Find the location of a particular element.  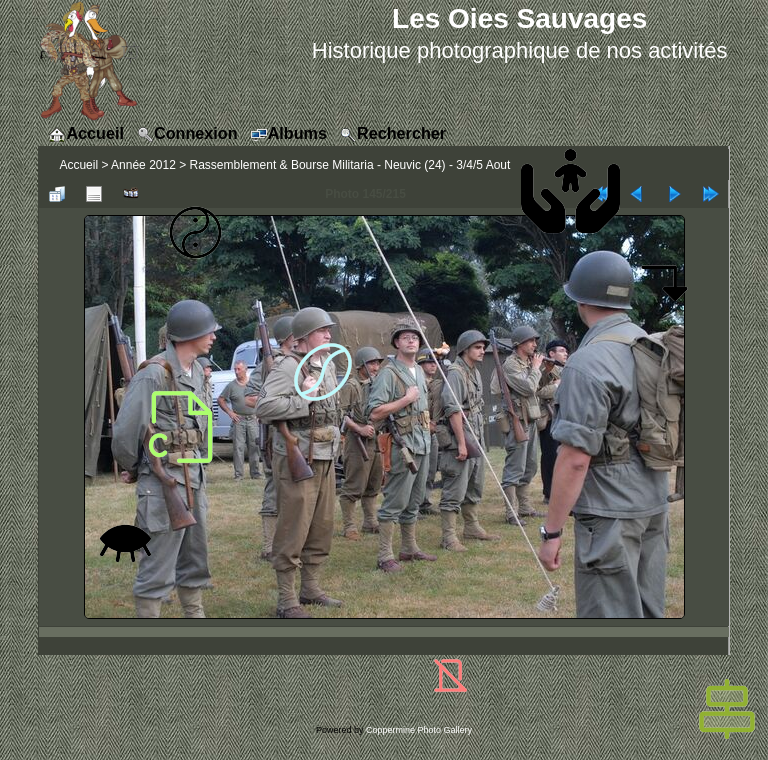

move item right then down is located at coordinates (664, 281).